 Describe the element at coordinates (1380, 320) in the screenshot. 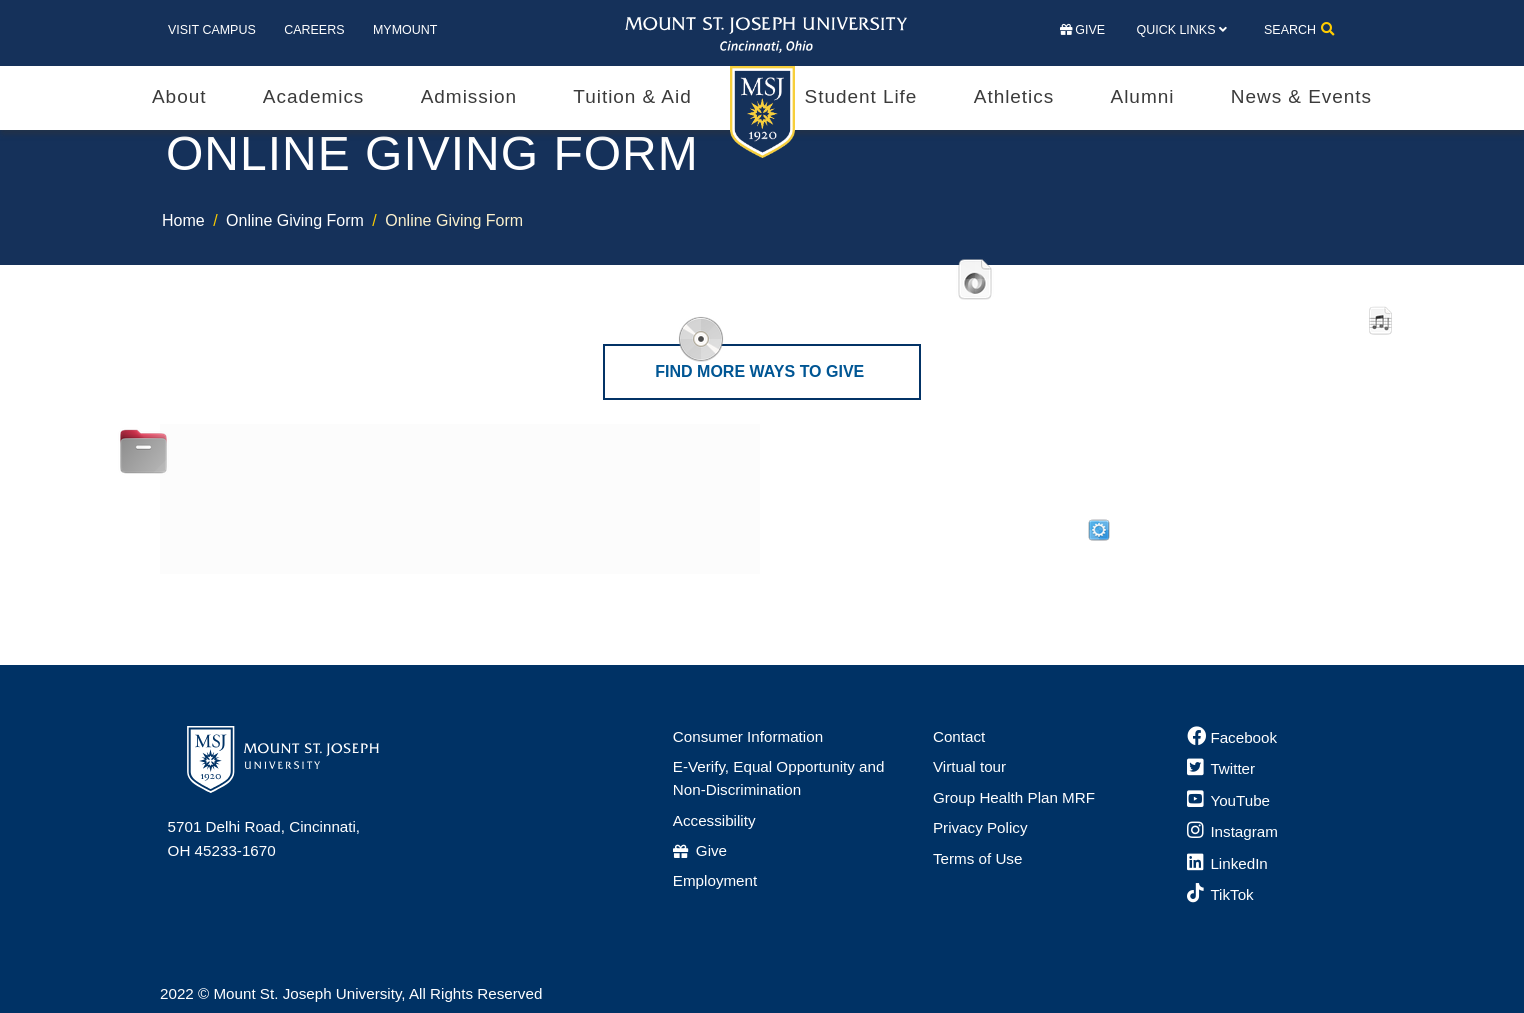

I see `an eMelody ringtone file` at that location.